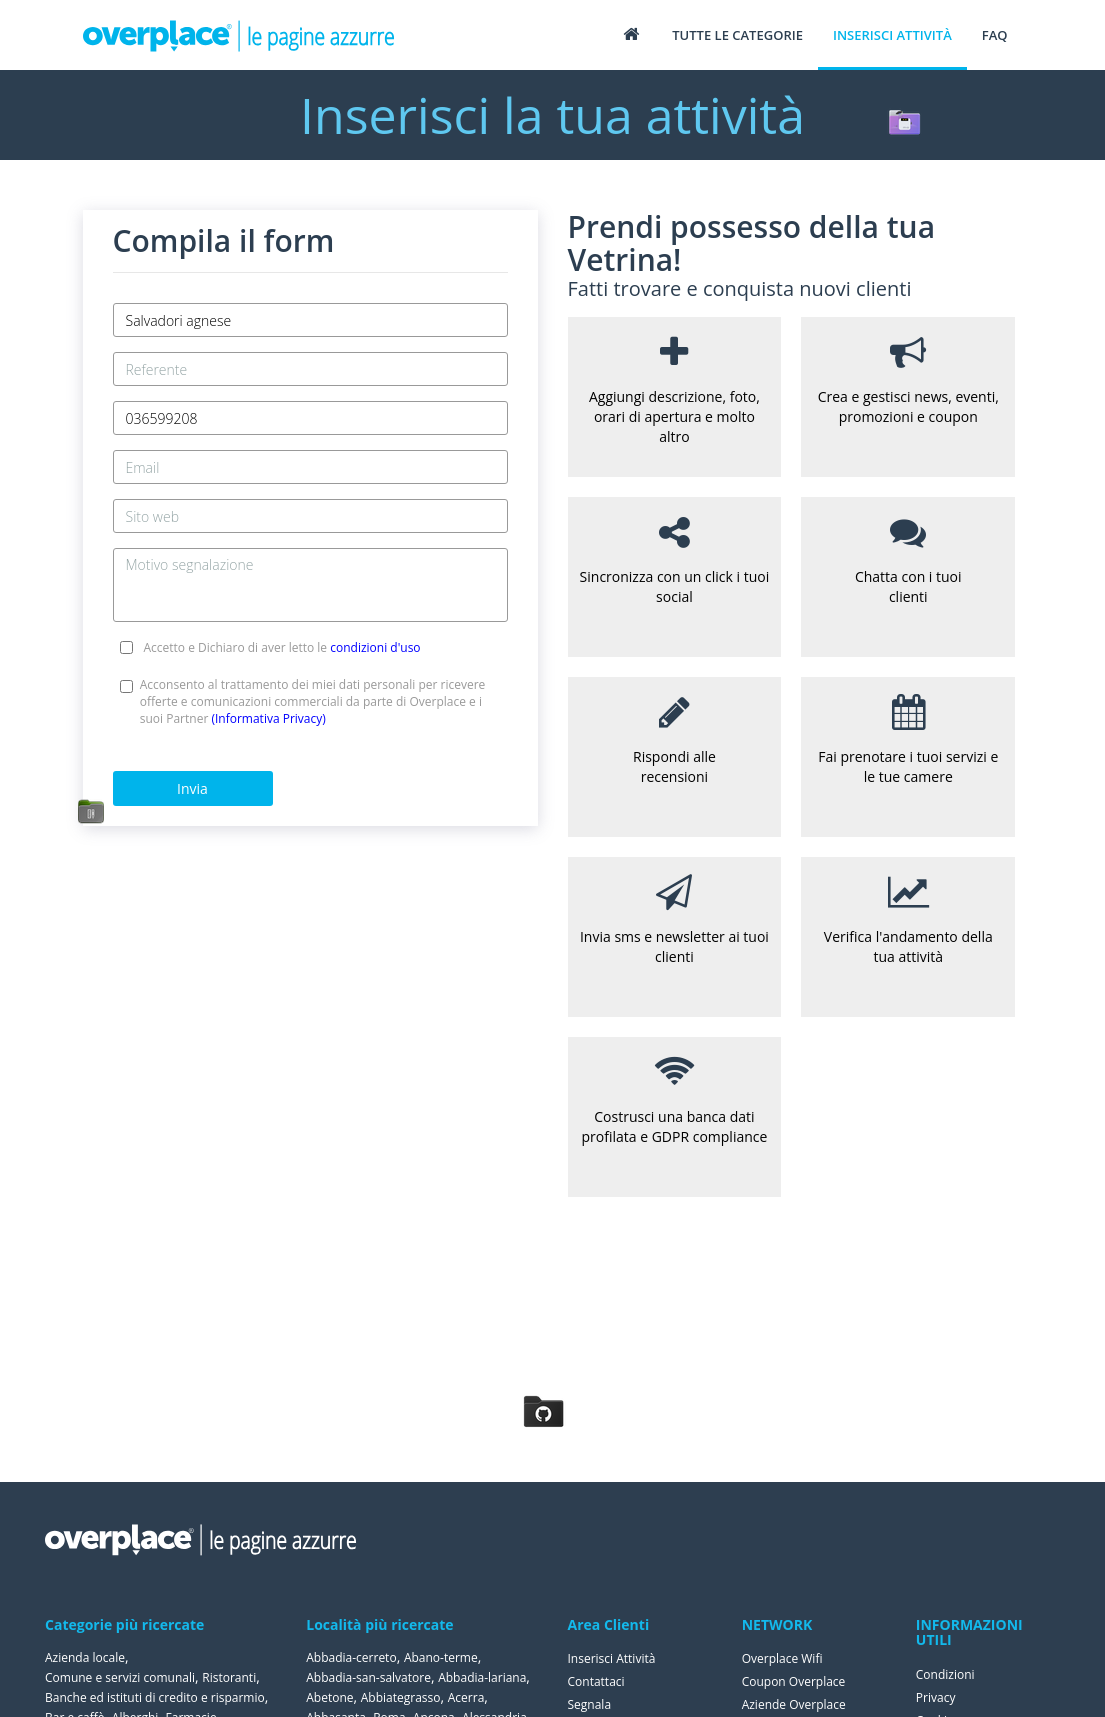 The image size is (1105, 1717). I want to click on open templates folder, so click(91, 811).